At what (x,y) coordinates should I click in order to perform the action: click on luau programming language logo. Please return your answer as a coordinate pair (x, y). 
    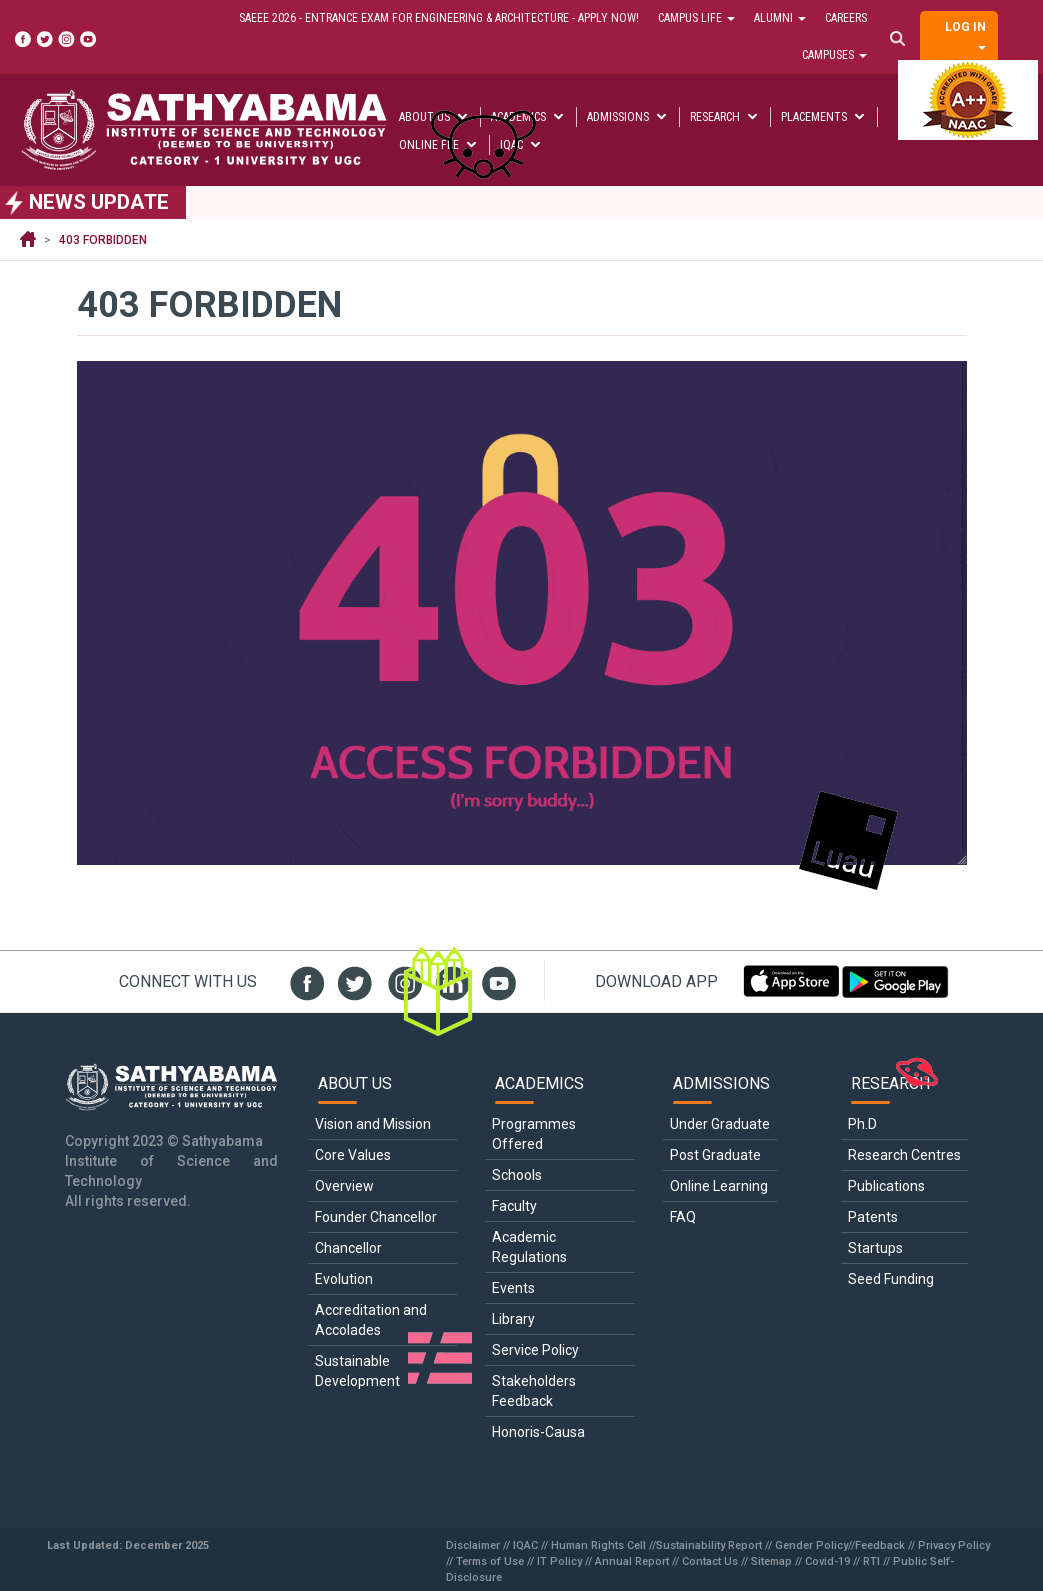
    Looking at the image, I should click on (848, 840).